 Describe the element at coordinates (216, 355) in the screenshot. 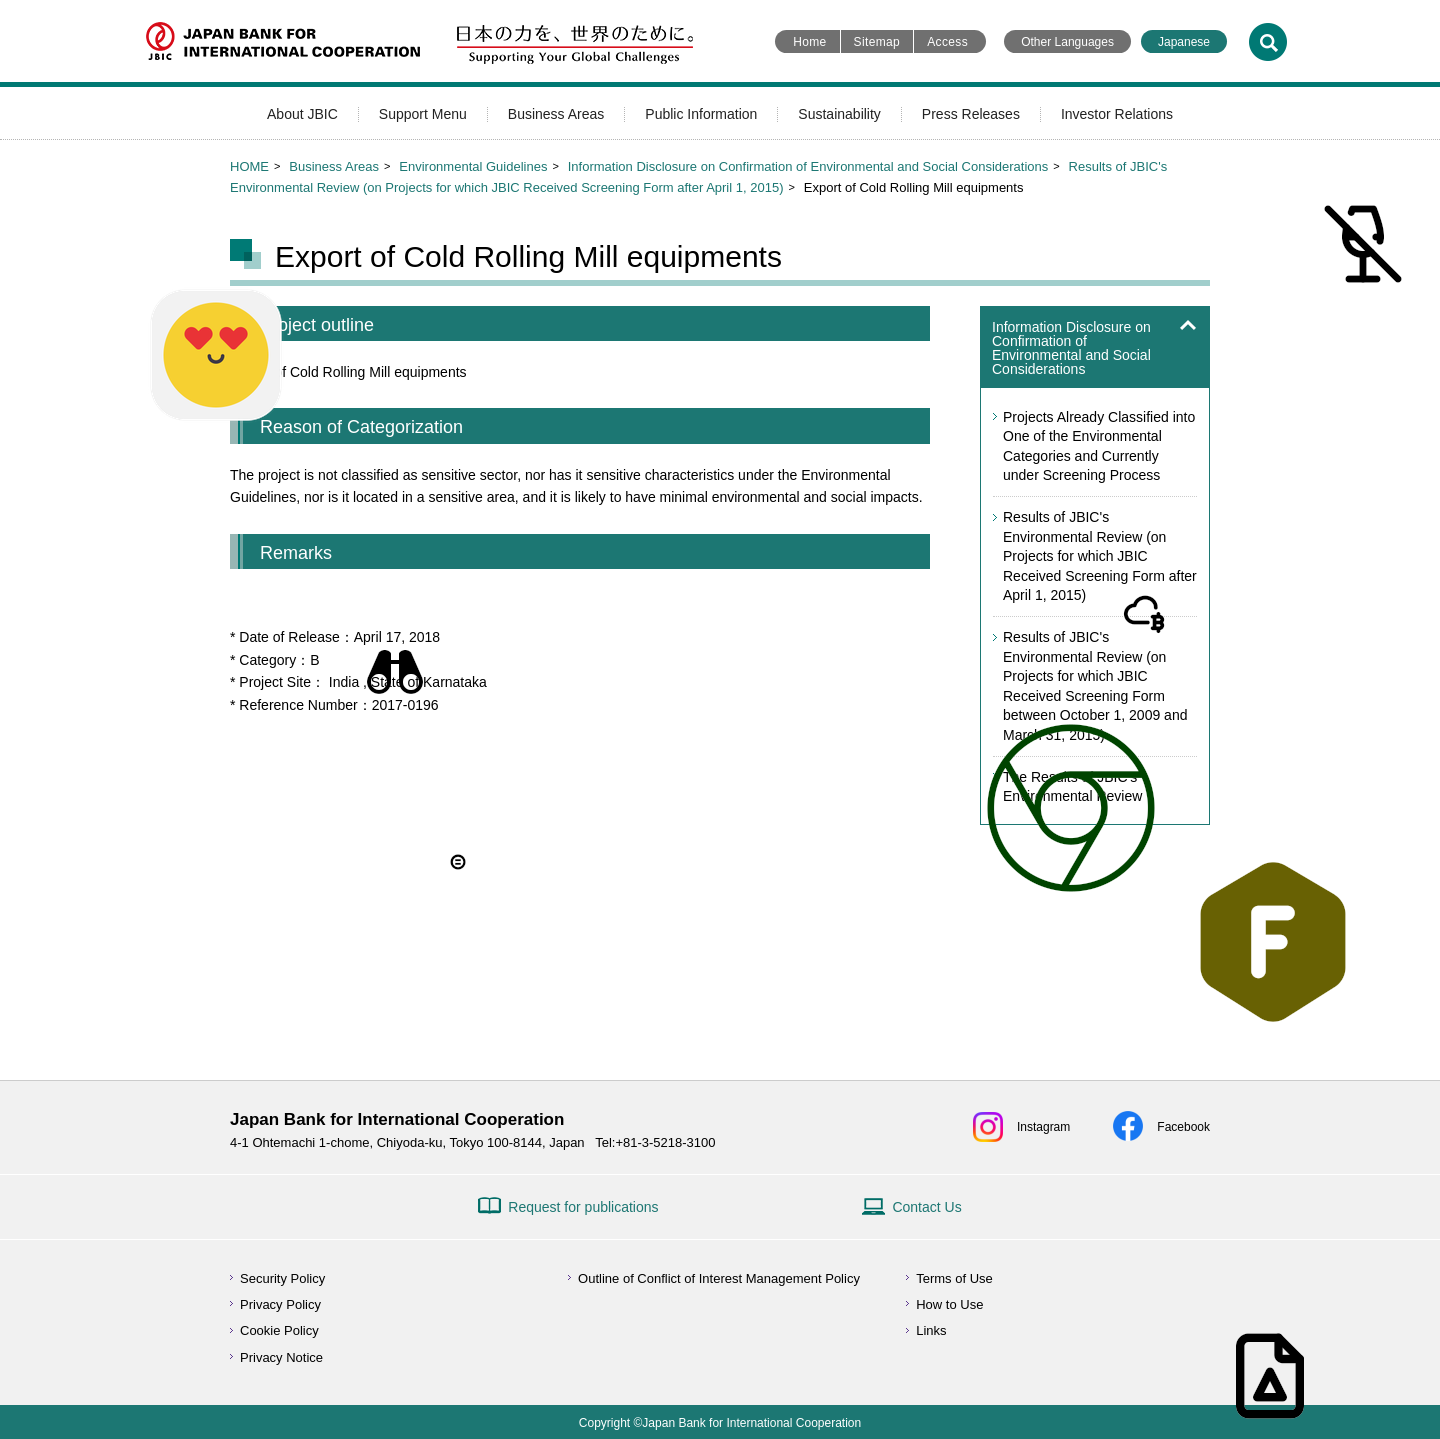

I see `access social features in the software center` at that location.